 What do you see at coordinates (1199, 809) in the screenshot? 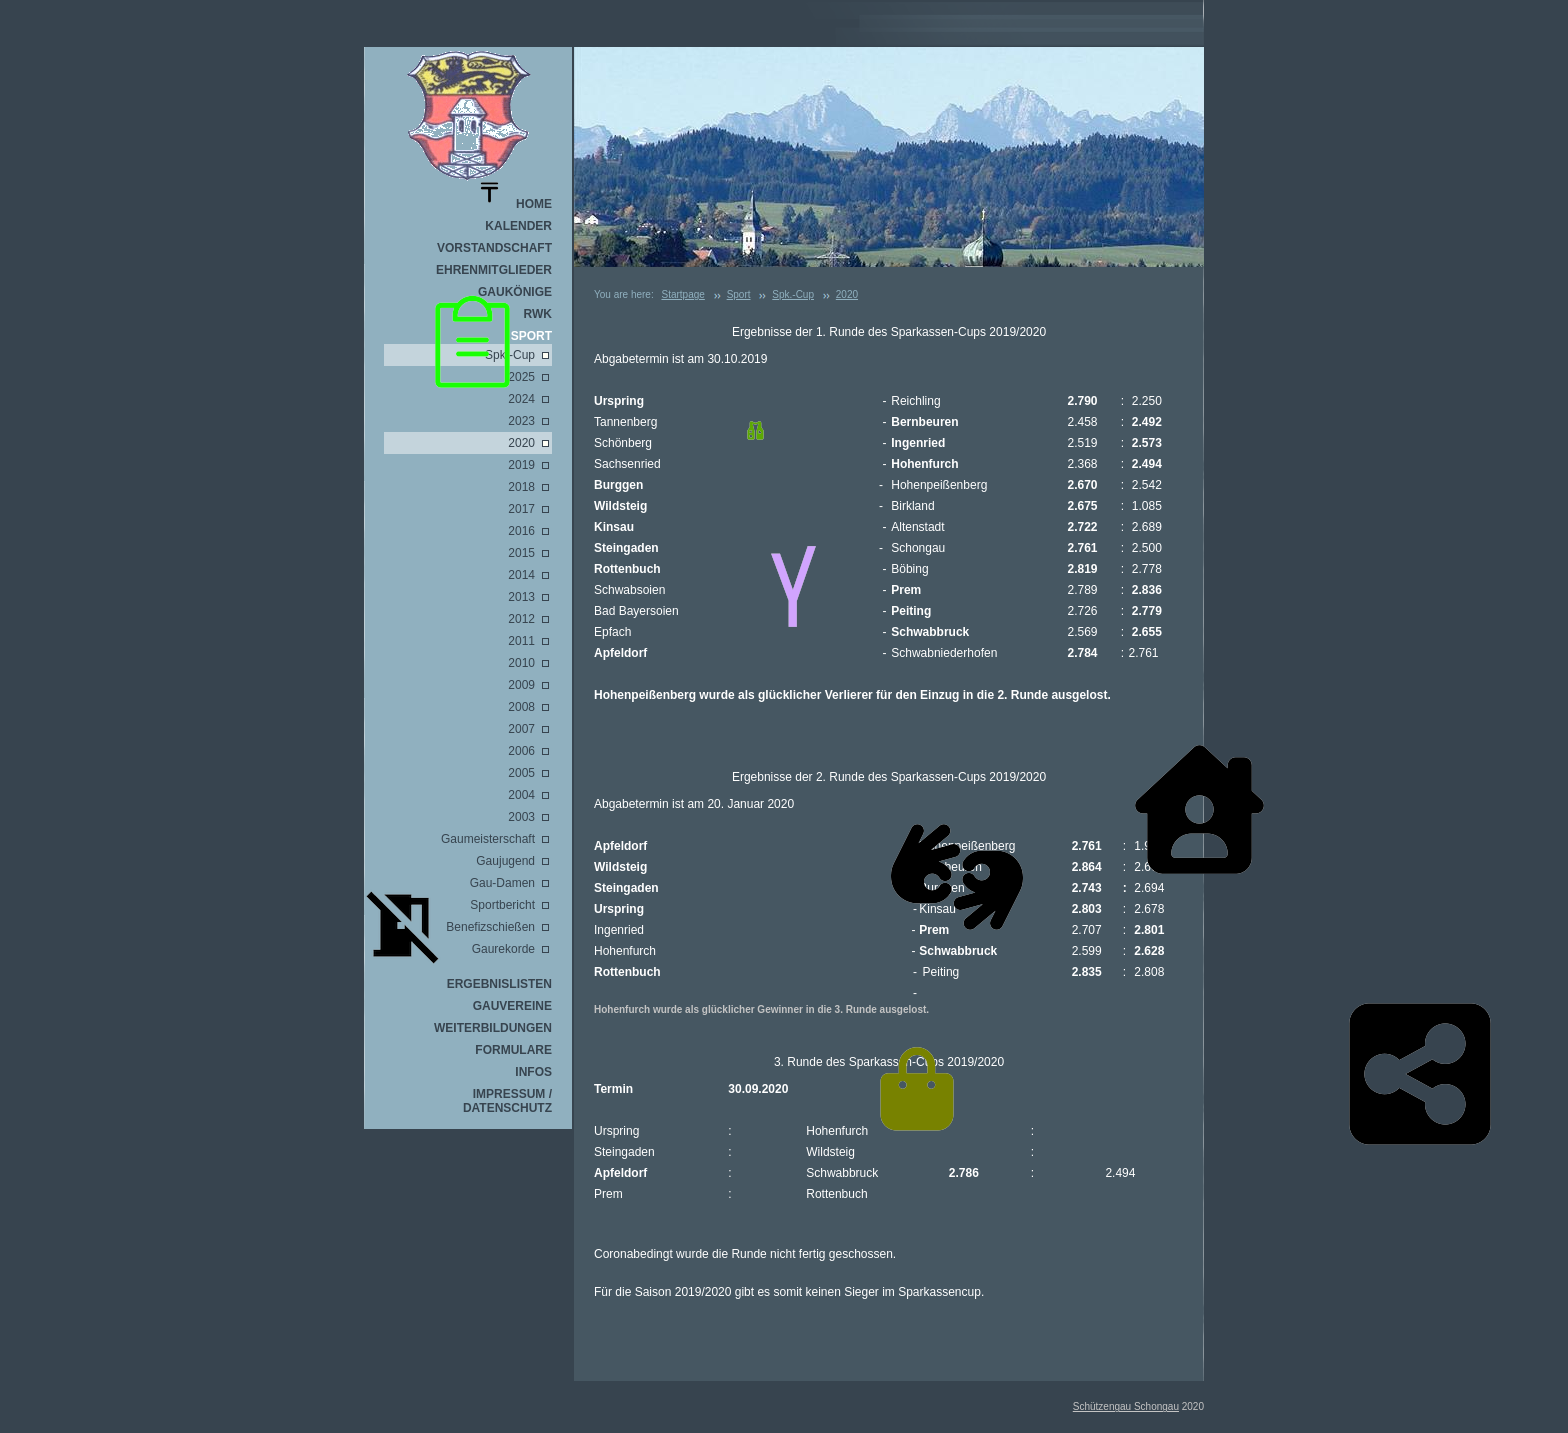
I see `view home or family account settings` at bounding box center [1199, 809].